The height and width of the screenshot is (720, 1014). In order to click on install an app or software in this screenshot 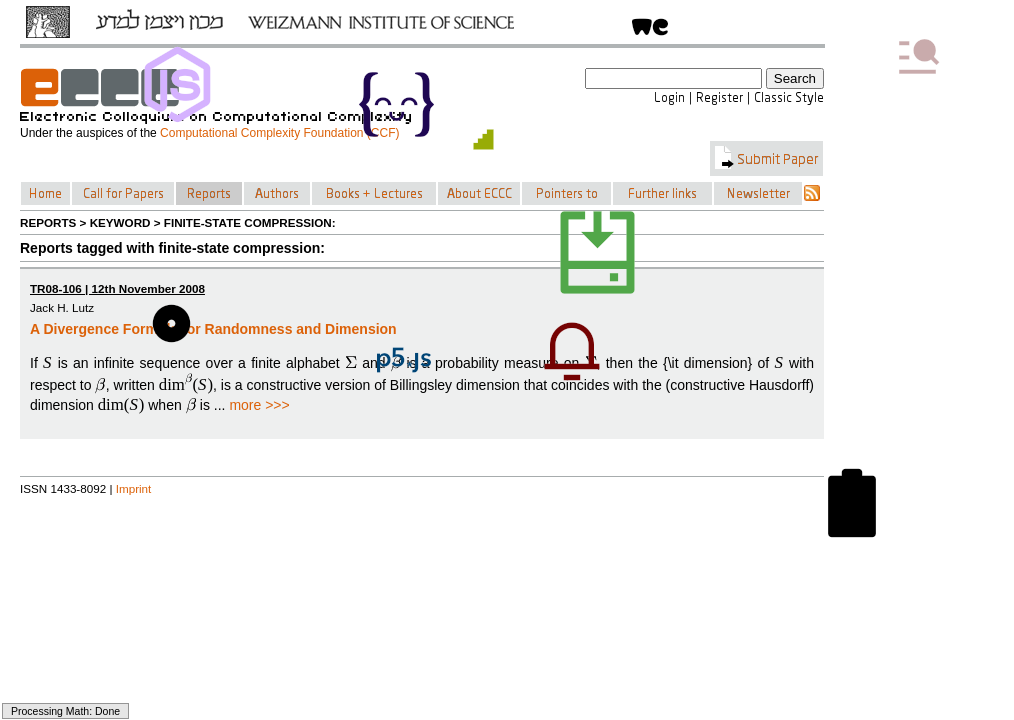, I will do `click(597, 252)`.